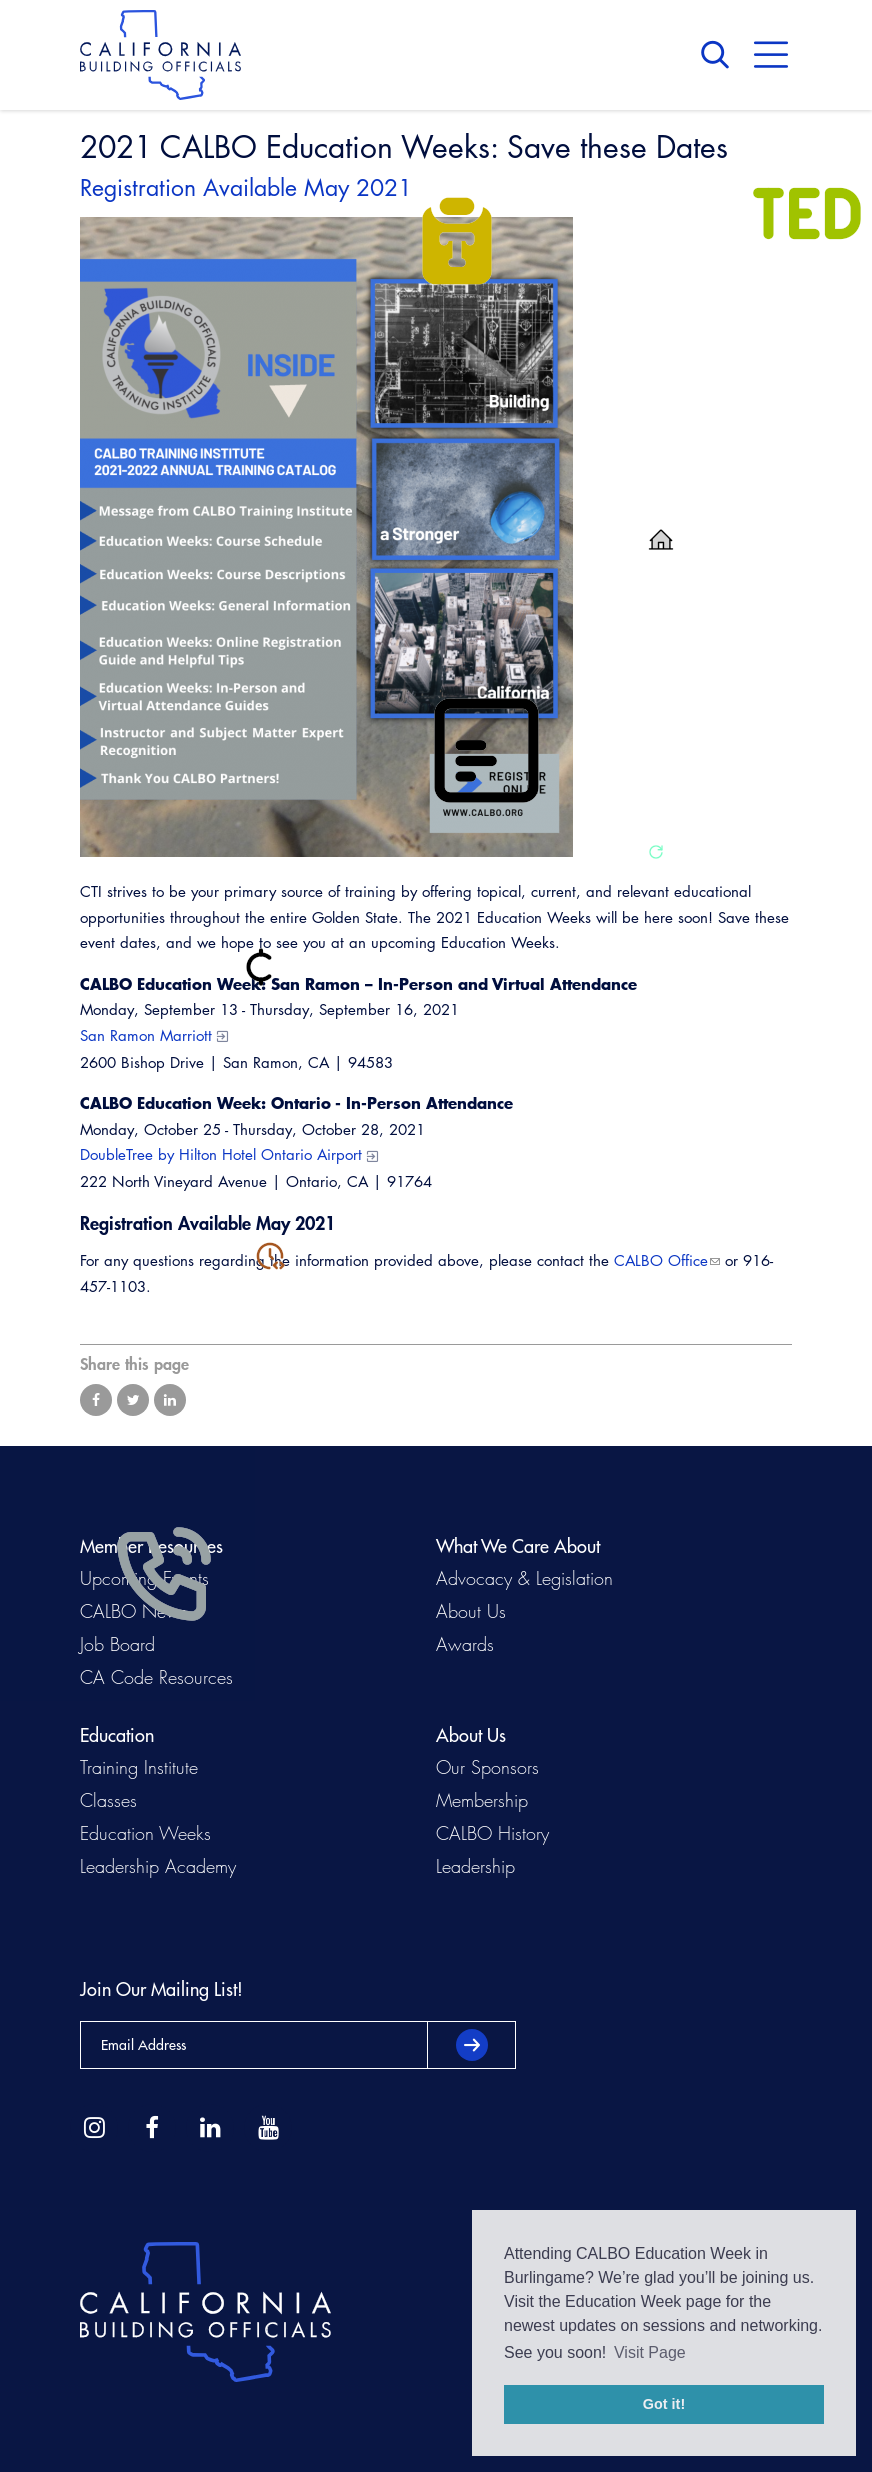 The height and width of the screenshot is (2472, 872). What do you see at coordinates (656, 852) in the screenshot?
I see `refresh the current page or content` at bounding box center [656, 852].